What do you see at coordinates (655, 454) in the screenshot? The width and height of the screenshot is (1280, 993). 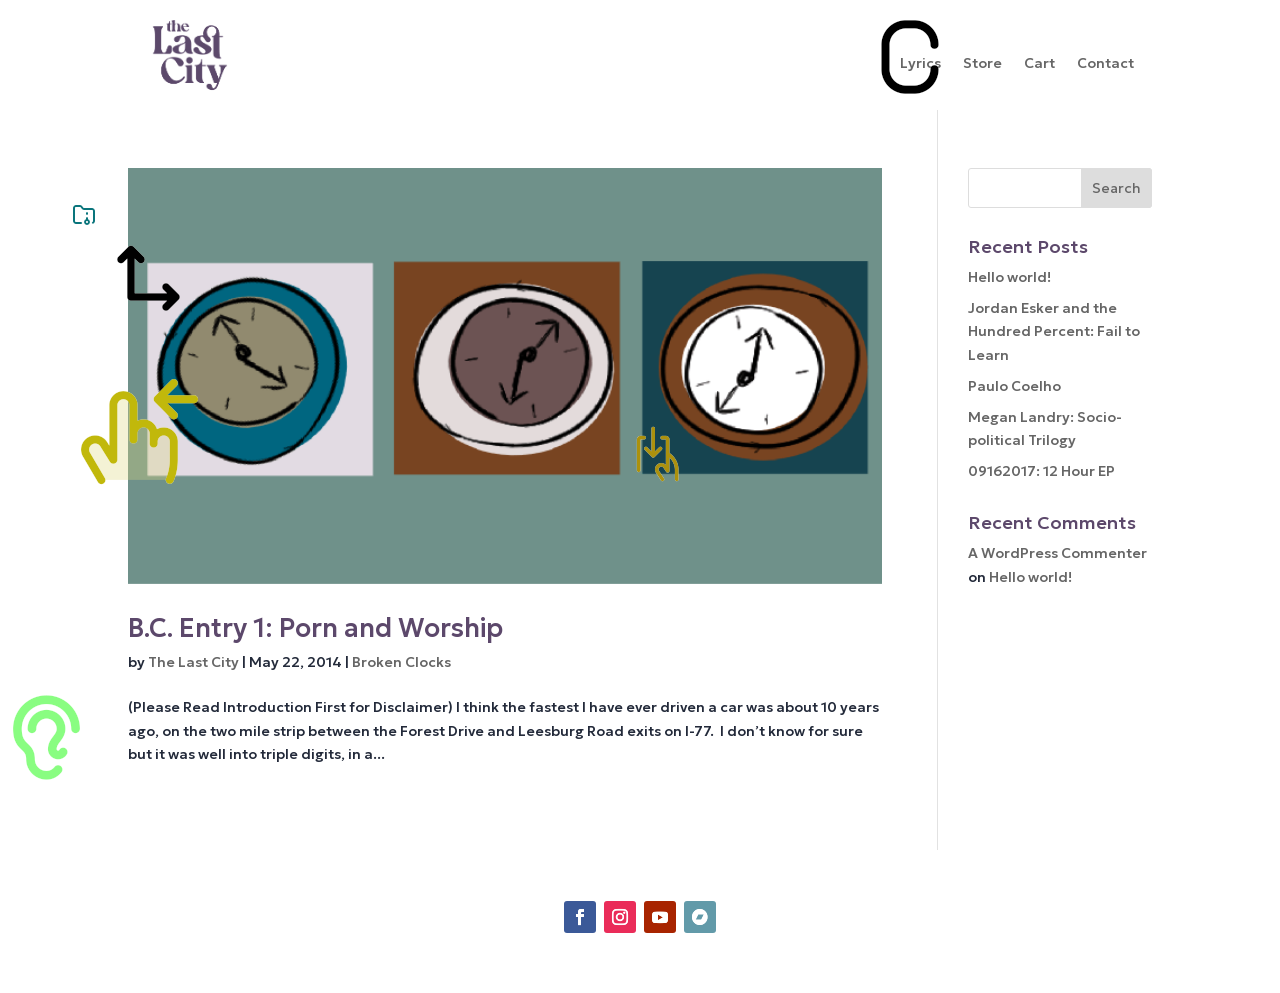 I see `withdraw funds or cash out` at bounding box center [655, 454].